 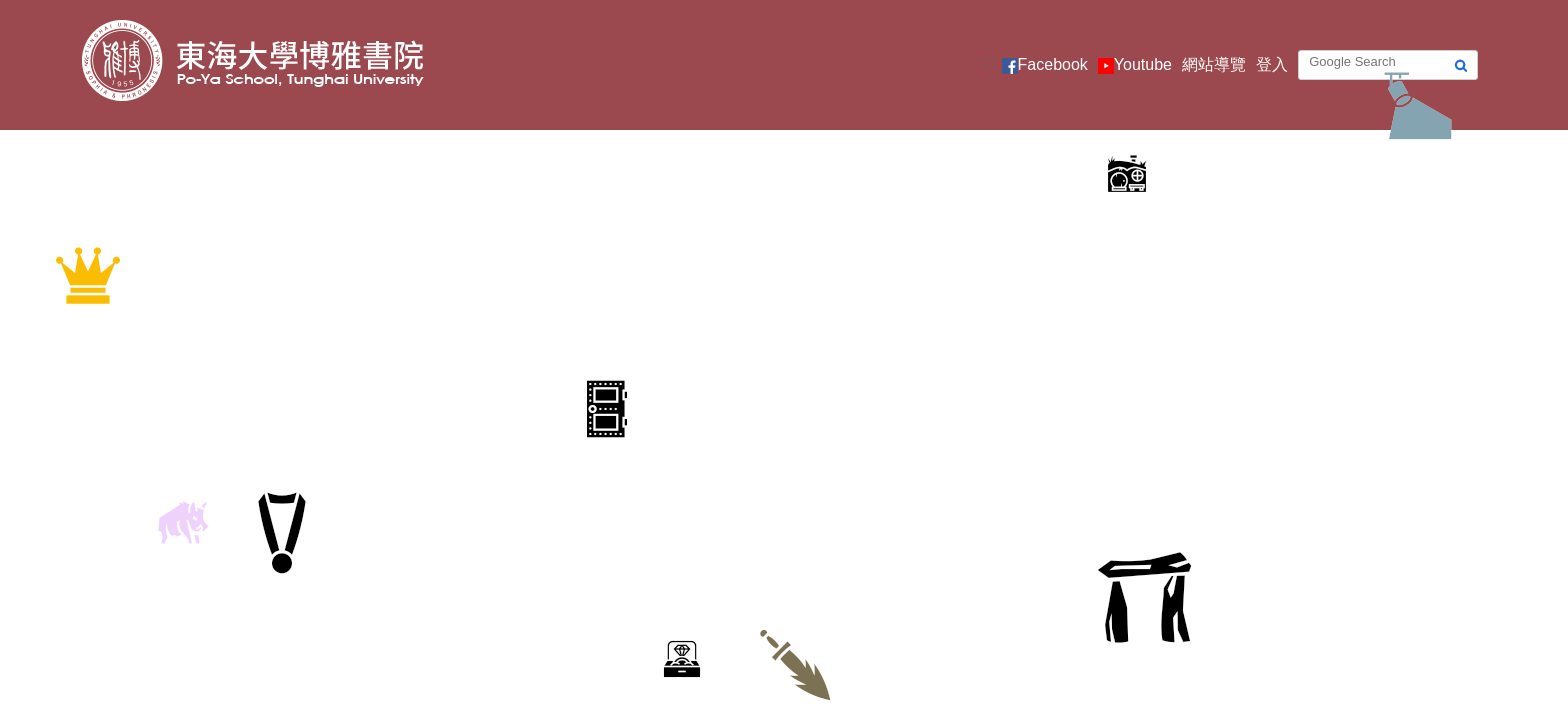 What do you see at coordinates (1127, 173) in the screenshot?
I see `select a hobbit hole or underground dwelling in a fantasy game` at bounding box center [1127, 173].